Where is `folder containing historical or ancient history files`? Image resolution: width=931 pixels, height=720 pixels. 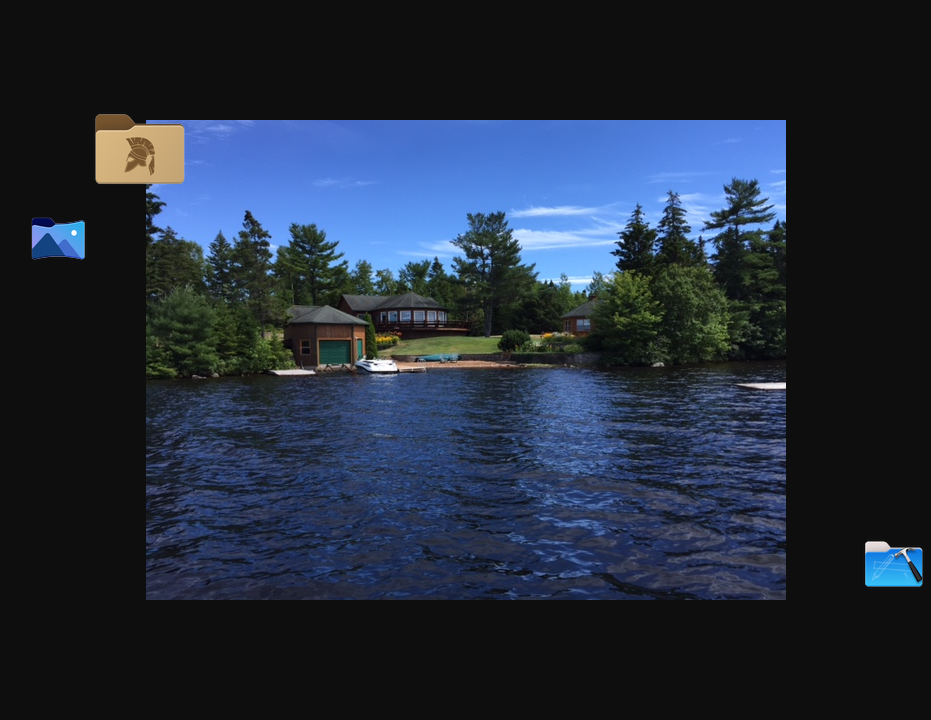 folder containing historical or ancient history files is located at coordinates (139, 151).